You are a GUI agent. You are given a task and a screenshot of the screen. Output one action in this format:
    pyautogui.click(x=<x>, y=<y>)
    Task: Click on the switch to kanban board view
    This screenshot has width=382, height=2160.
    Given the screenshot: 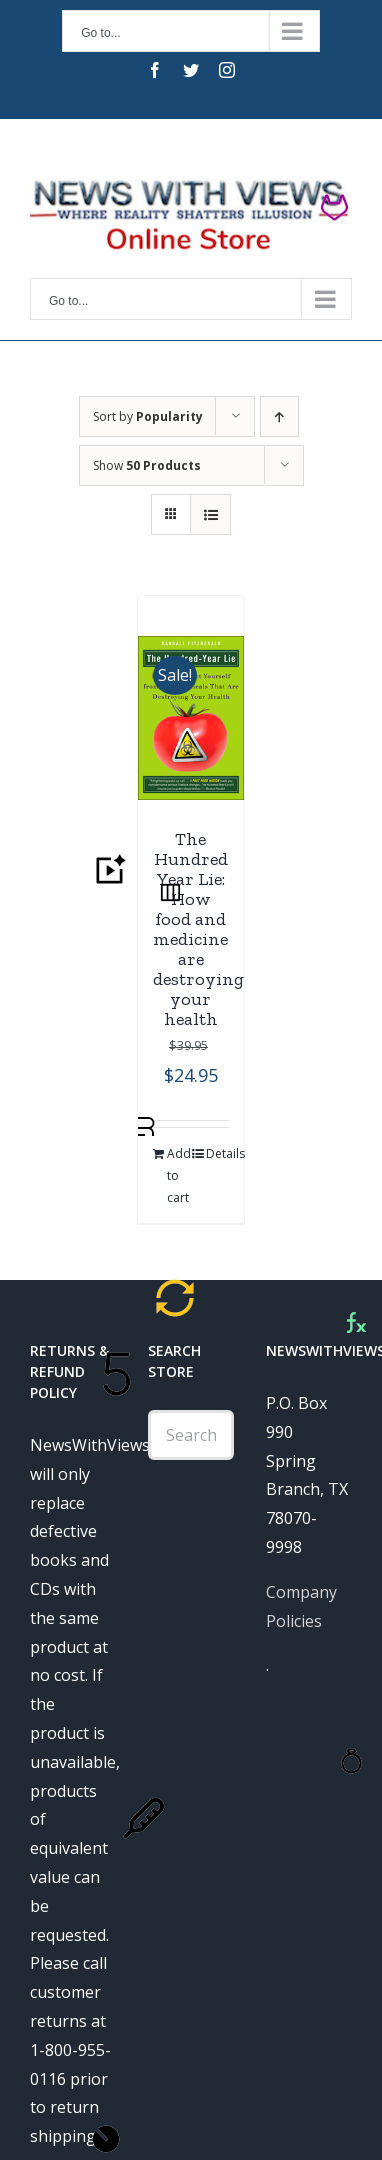 What is the action you would take?
    pyautogui.click(x=170, y=892)
    